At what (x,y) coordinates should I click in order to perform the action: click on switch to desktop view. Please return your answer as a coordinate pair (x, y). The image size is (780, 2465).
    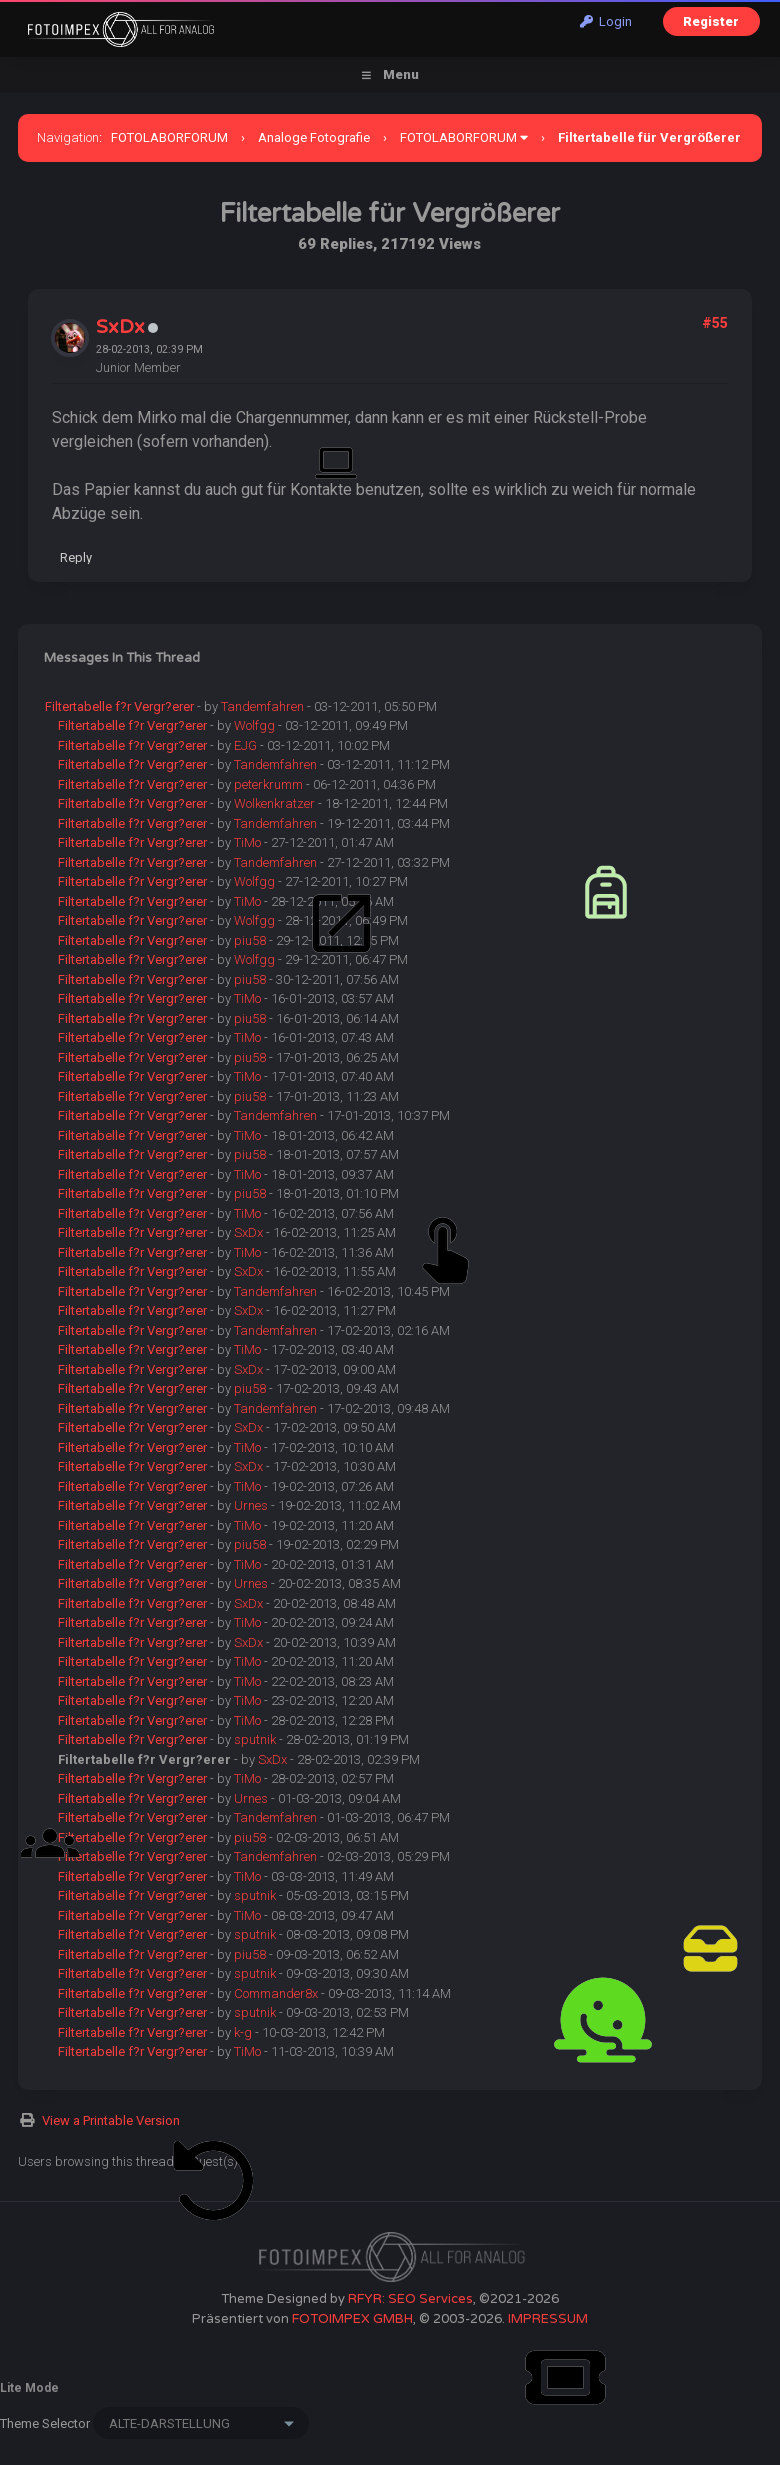
    Looking at the image, I should click on (336, 462).